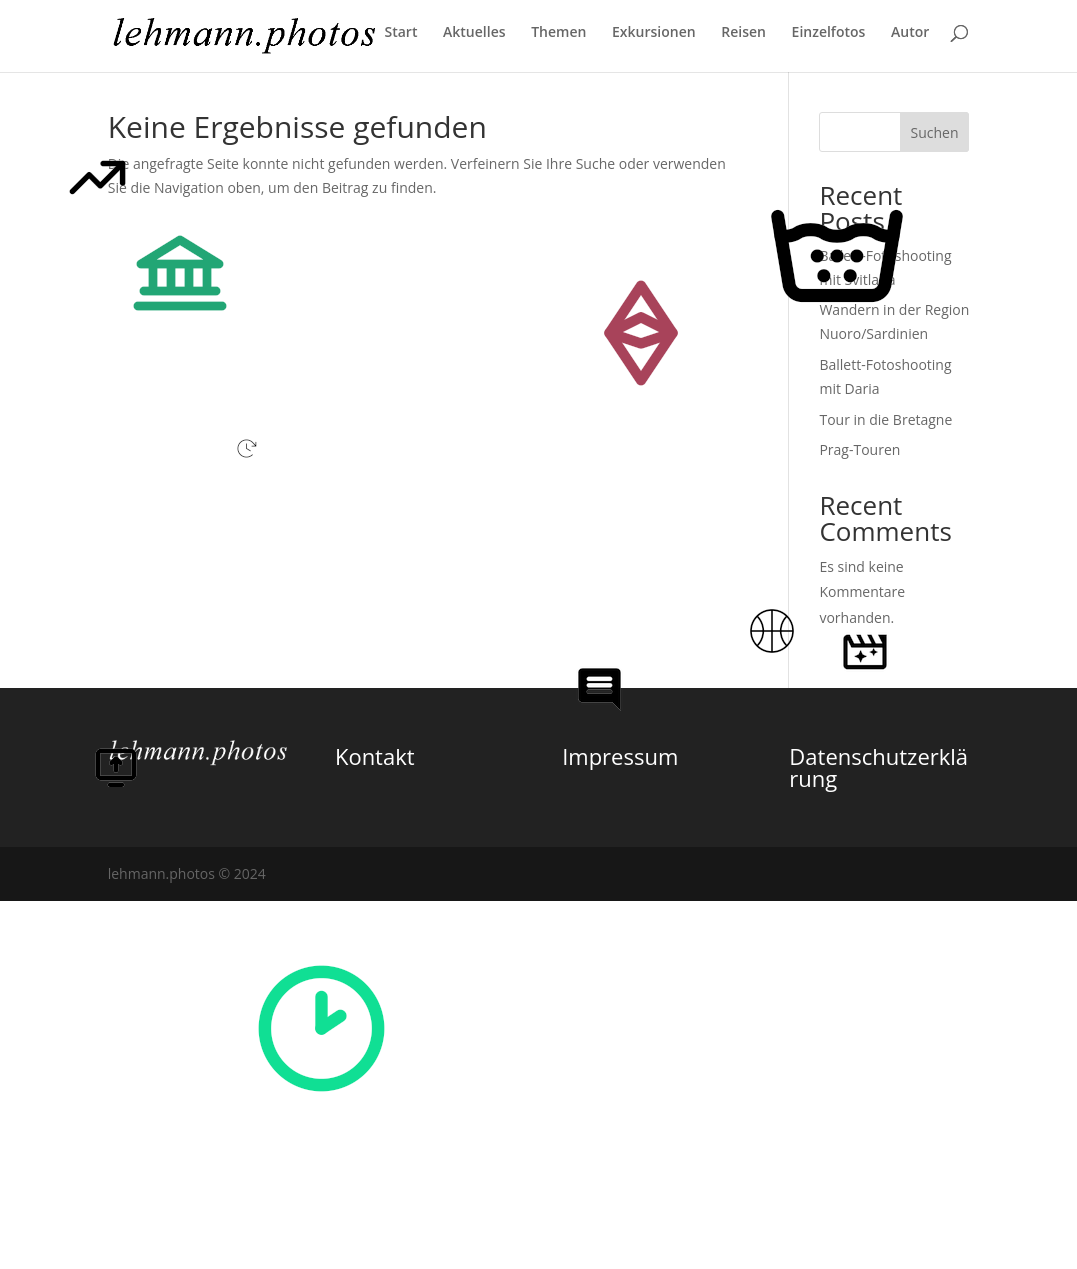  I want to click on view current time, so click(321, 1028).